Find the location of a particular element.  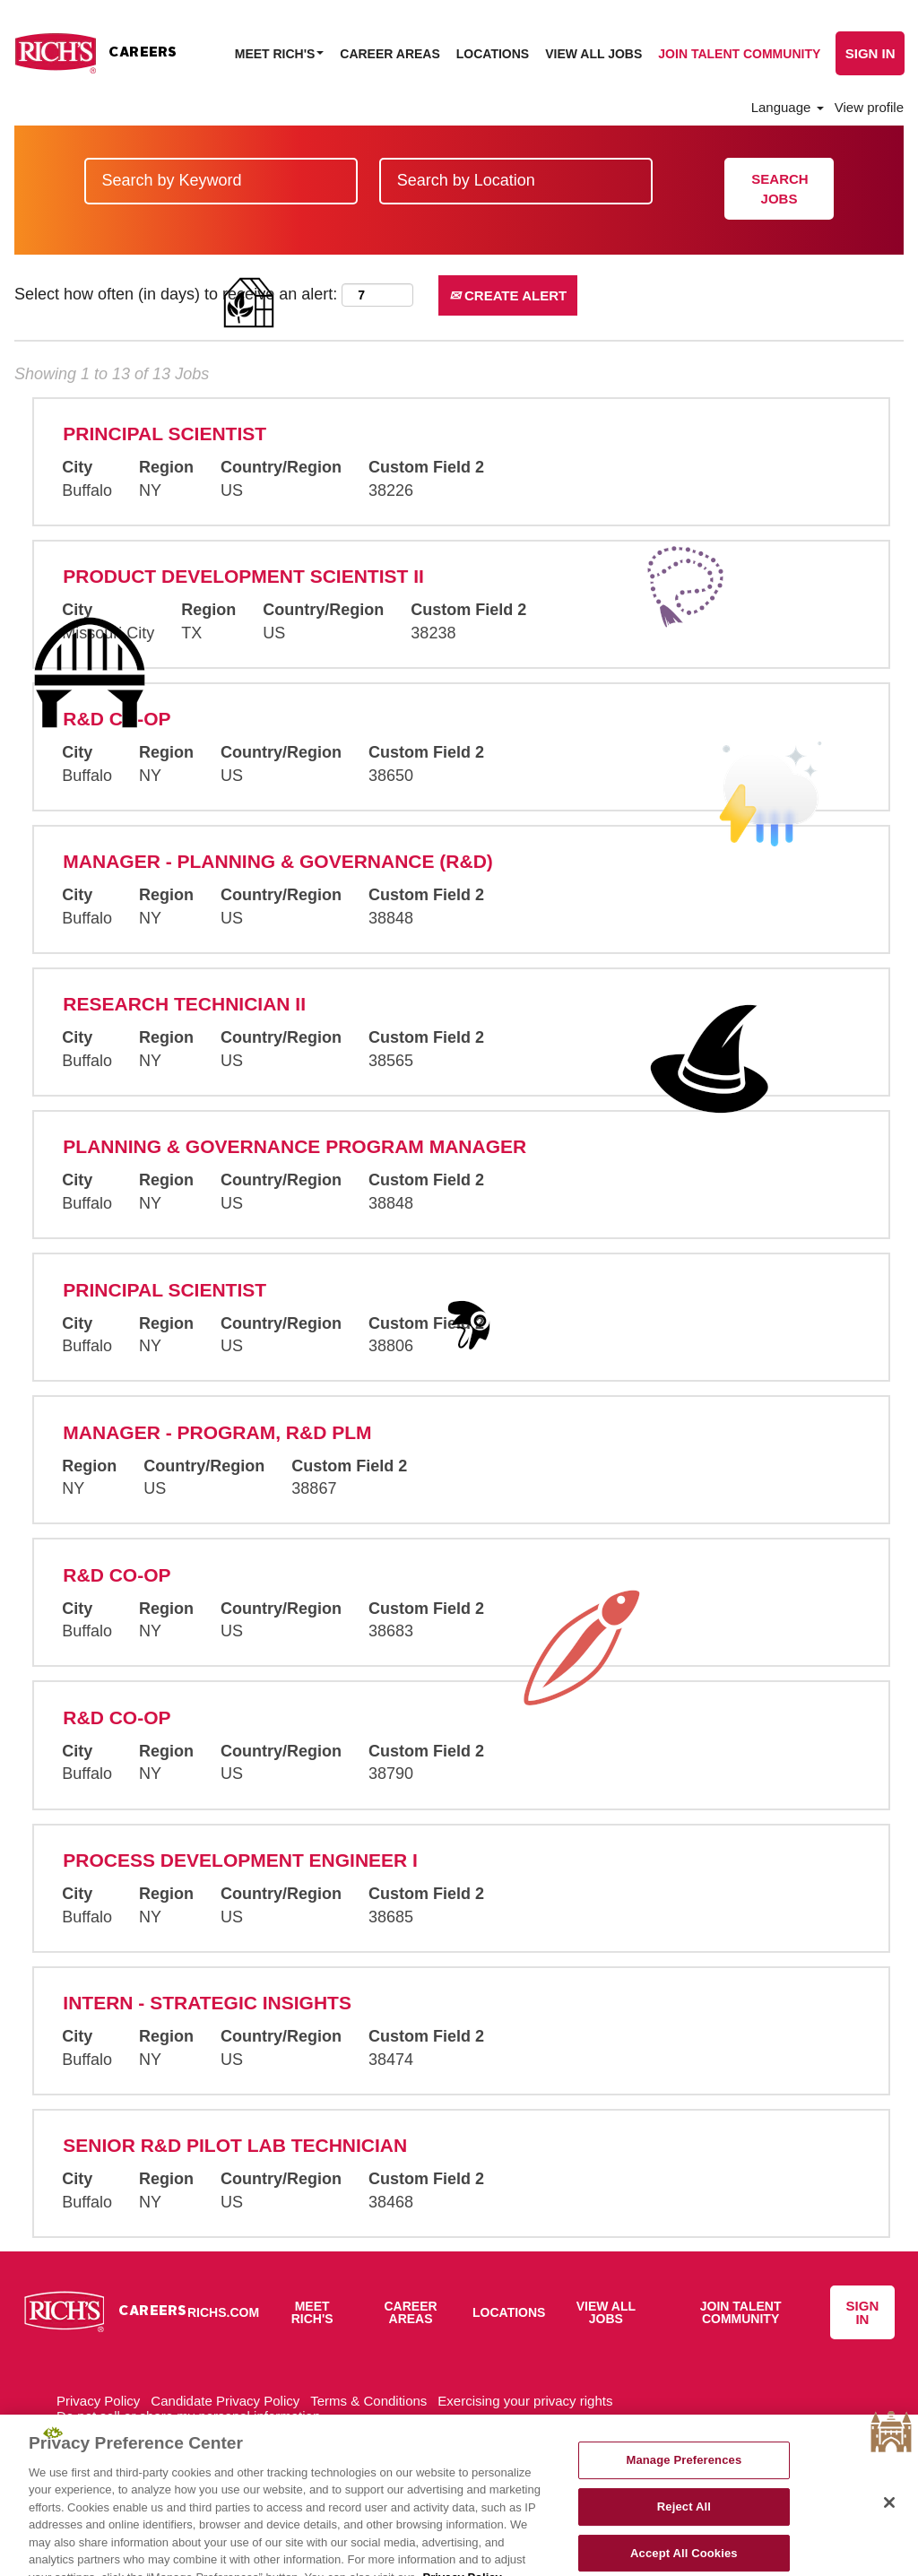

access greenhouse or garden management is located at coordinates (248, 302).